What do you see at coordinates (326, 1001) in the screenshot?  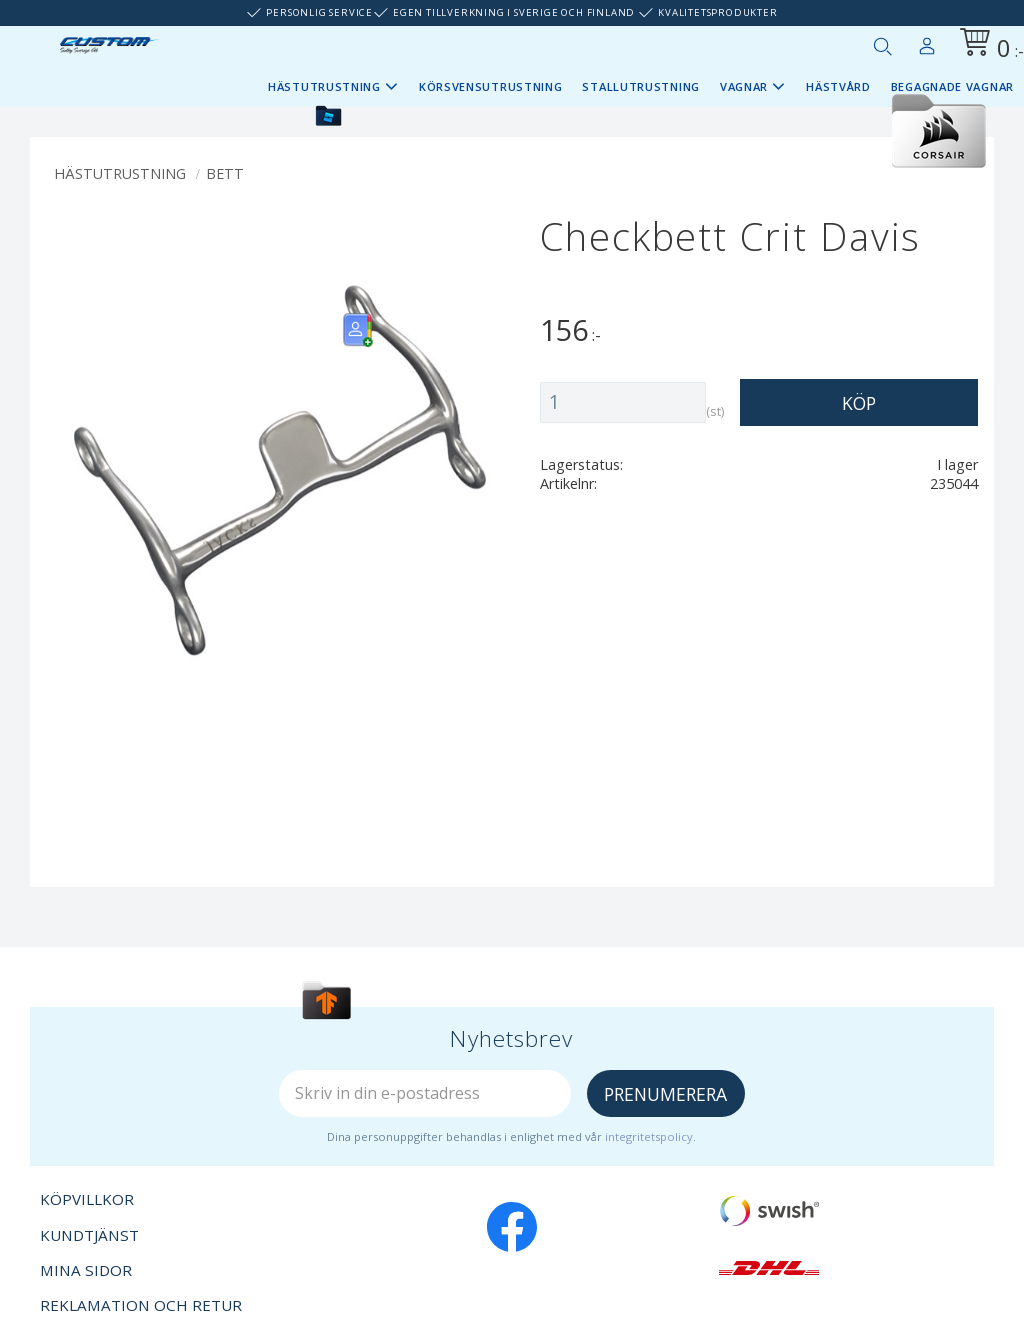 I see `open tensorflow project folder` at bounding box center [326, 1001].